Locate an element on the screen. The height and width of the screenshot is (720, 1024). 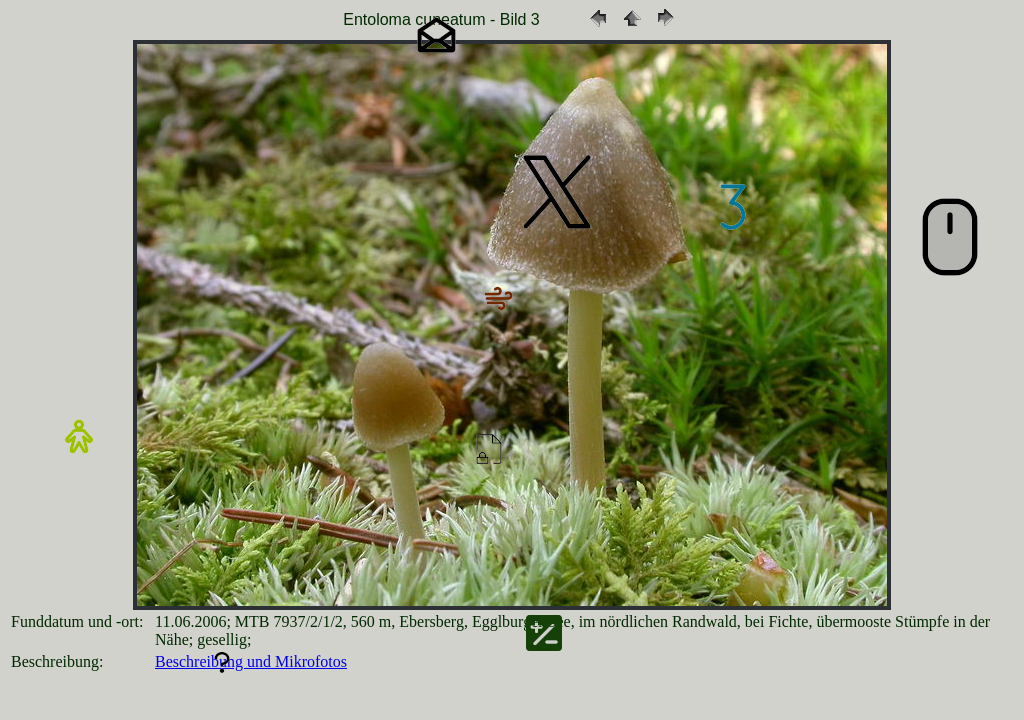
view opened or read mail is located at coordinates (436, 36).